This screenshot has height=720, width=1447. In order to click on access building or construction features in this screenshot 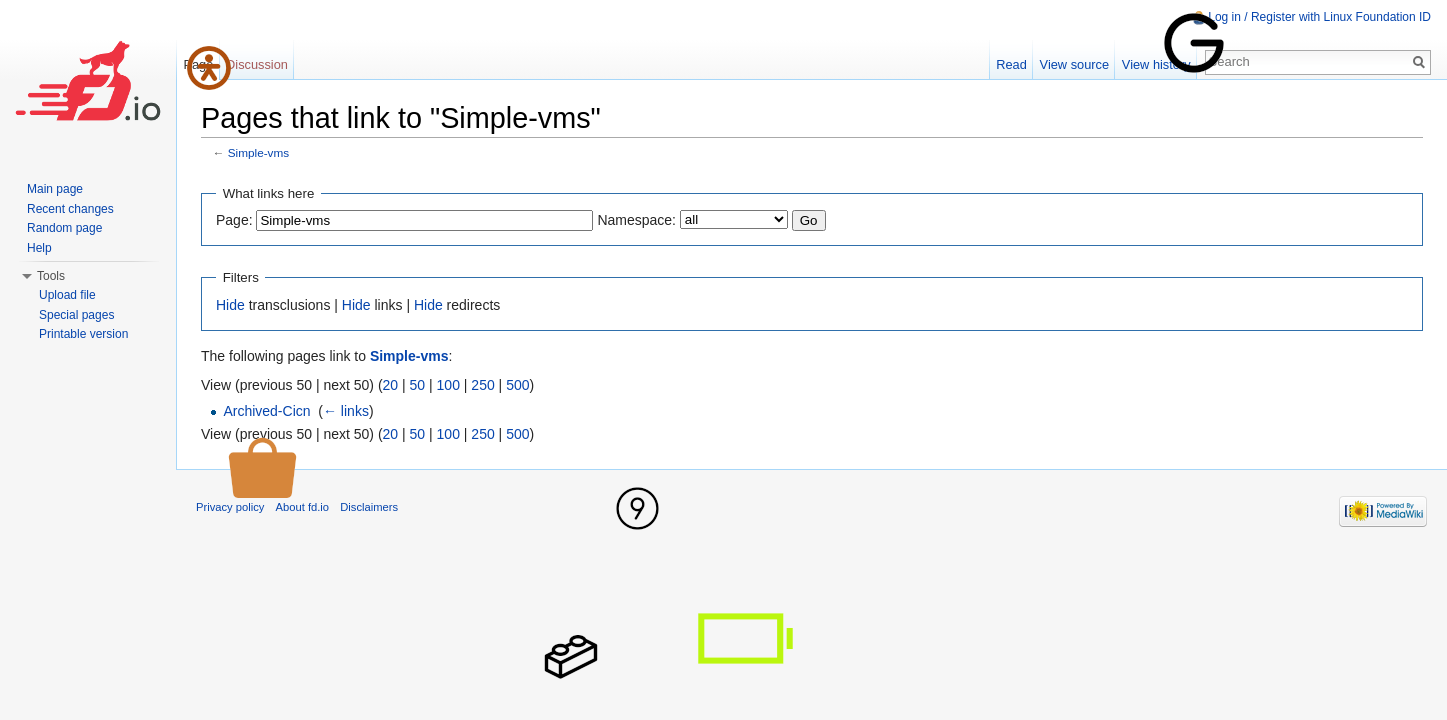, I will do `click(571, 656)`.